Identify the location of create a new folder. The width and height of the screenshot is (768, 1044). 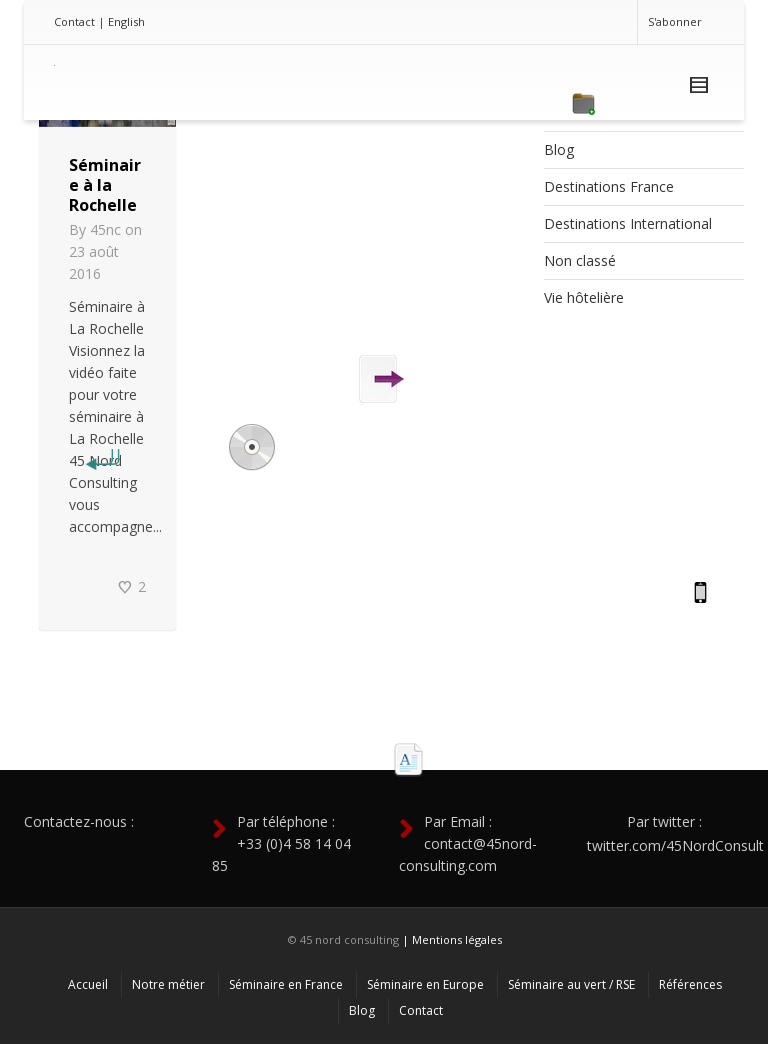
(583, 103).